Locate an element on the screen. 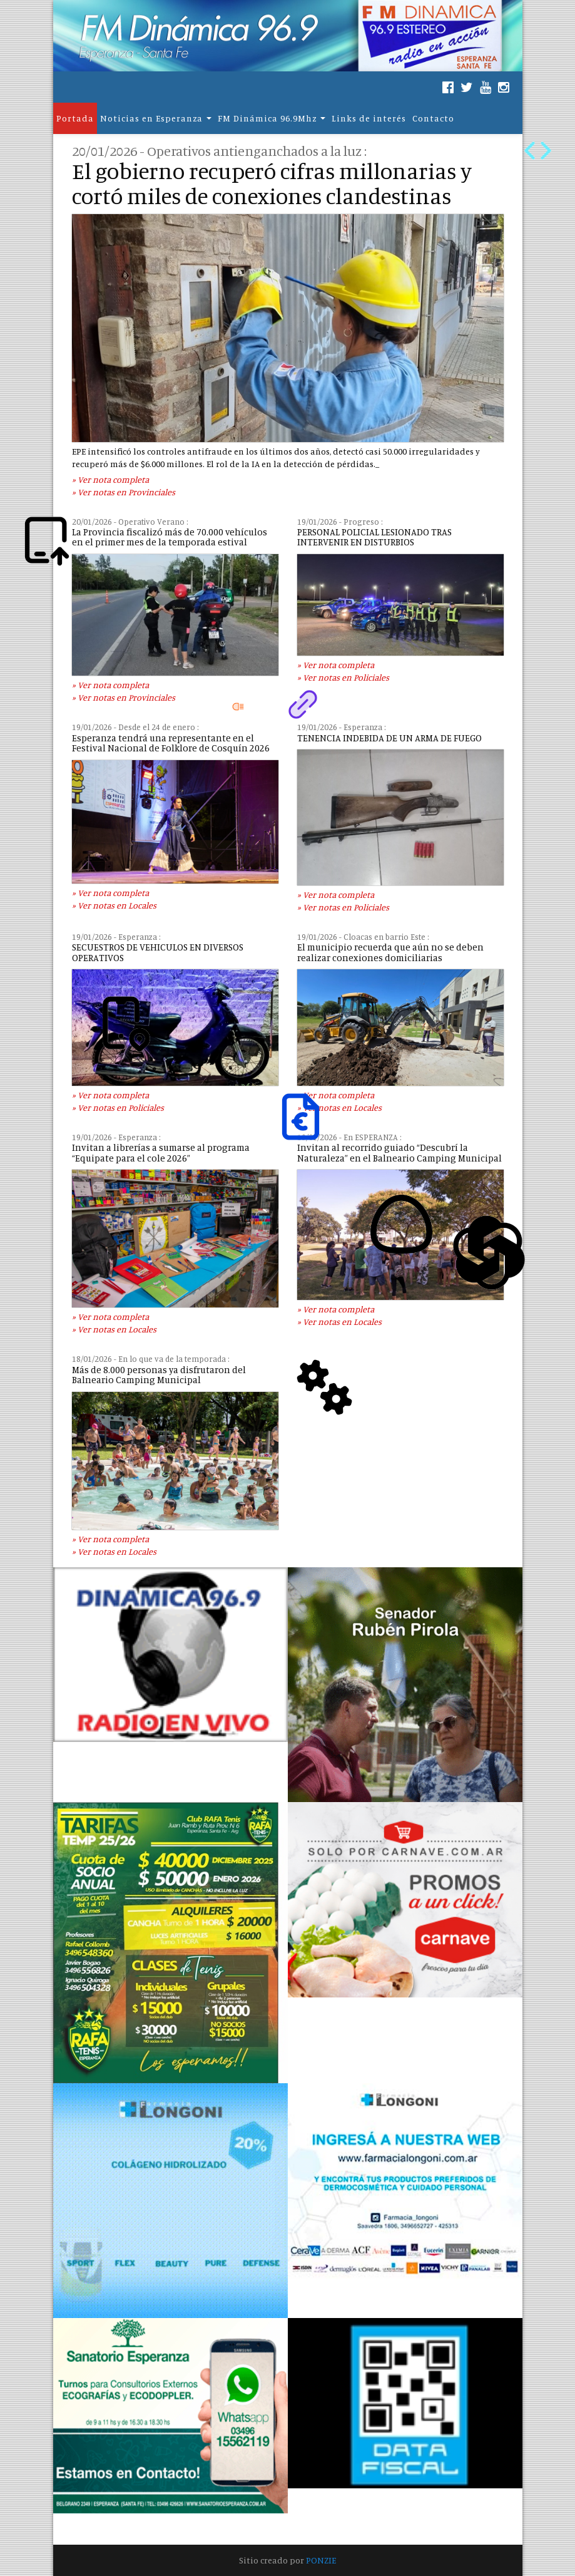 The height and width of the screenshot is (2576, 575). upload content to tablet device is located at coordinates (43, 540).